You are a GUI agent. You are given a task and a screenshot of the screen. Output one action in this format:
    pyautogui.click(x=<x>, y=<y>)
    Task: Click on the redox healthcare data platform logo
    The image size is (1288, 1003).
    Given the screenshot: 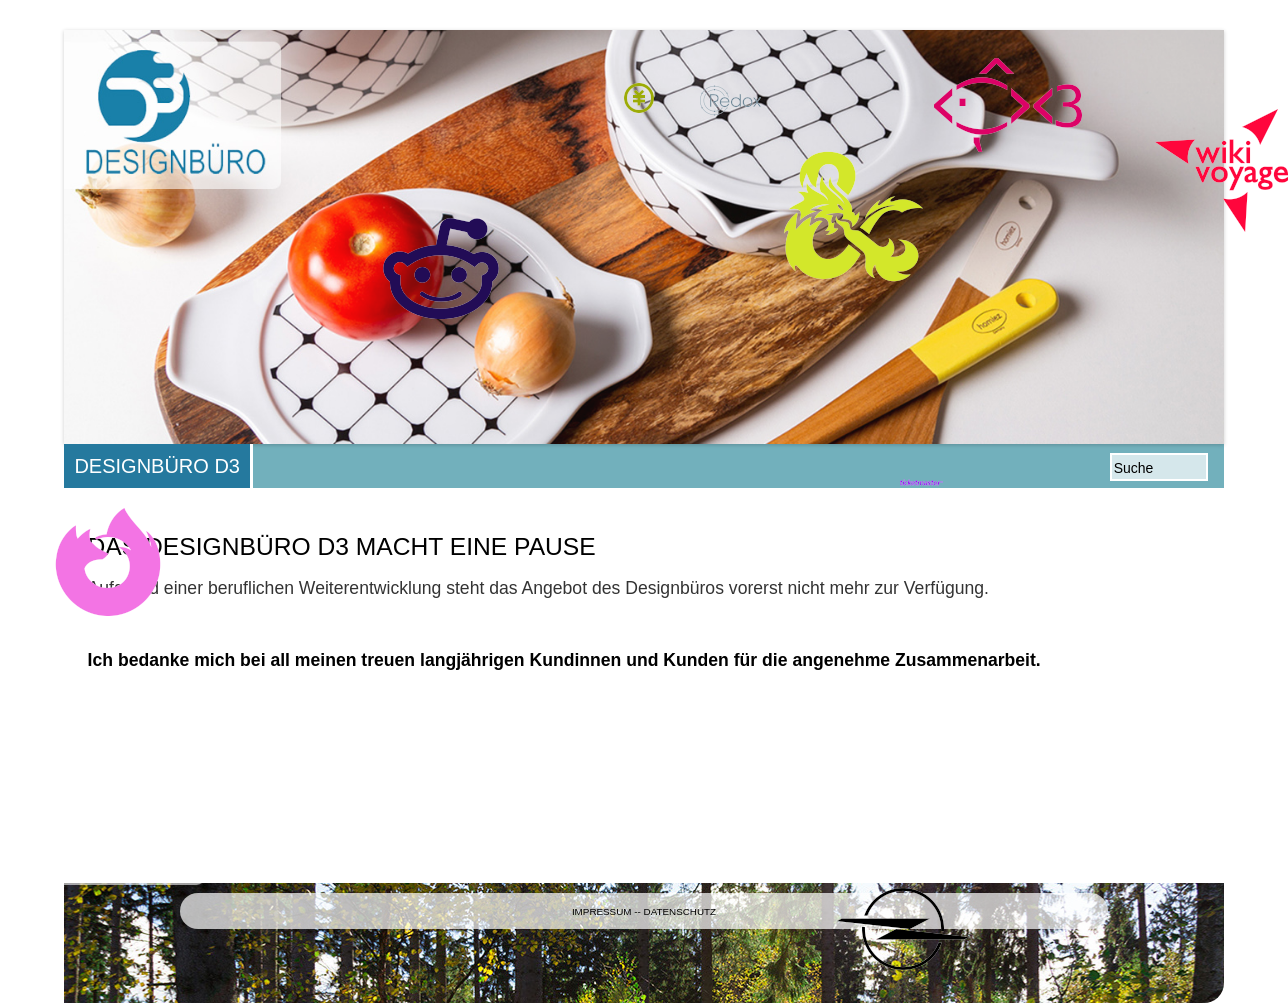 What is the action you would take?
    pyautogui.click(x=730, y=100)
    